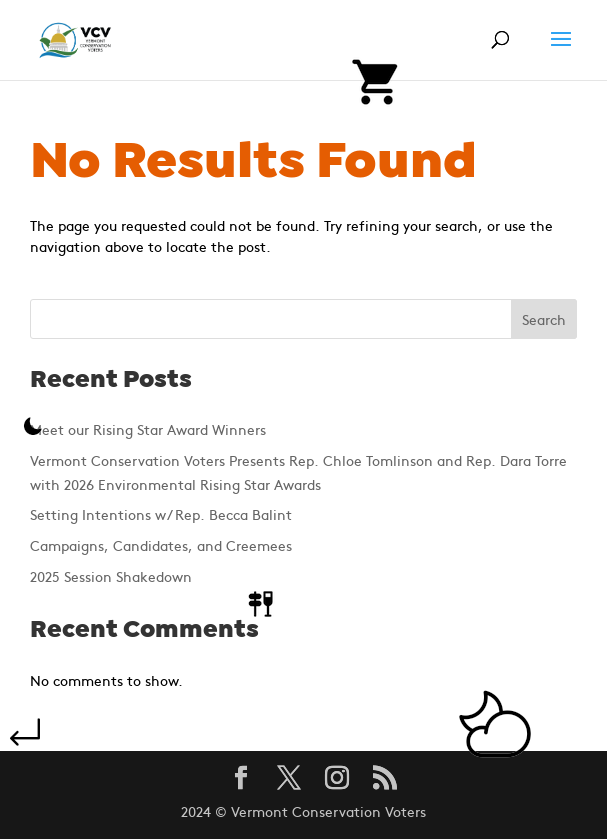 The width and height of the screenshot is (607, 839). What do you see at coordinates (377, 82) in the screenshot?
I see `view nearby grocery stores` at bounding box center [377, 82].